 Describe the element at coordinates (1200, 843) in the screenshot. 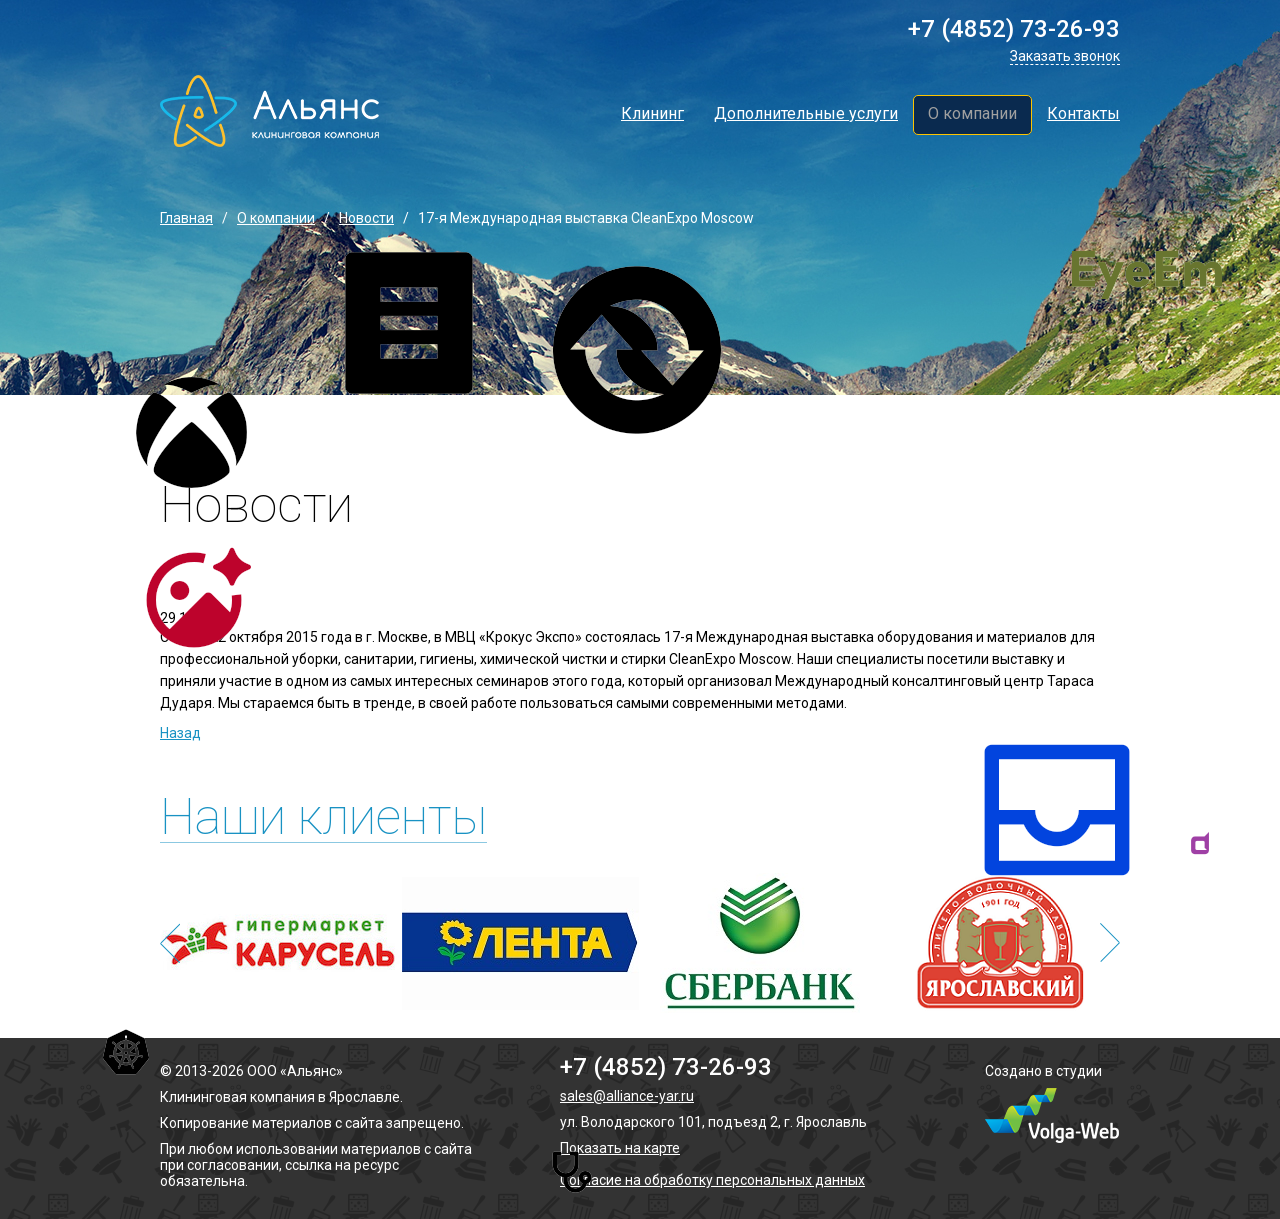

I see `dashcube brand logo` at that location.